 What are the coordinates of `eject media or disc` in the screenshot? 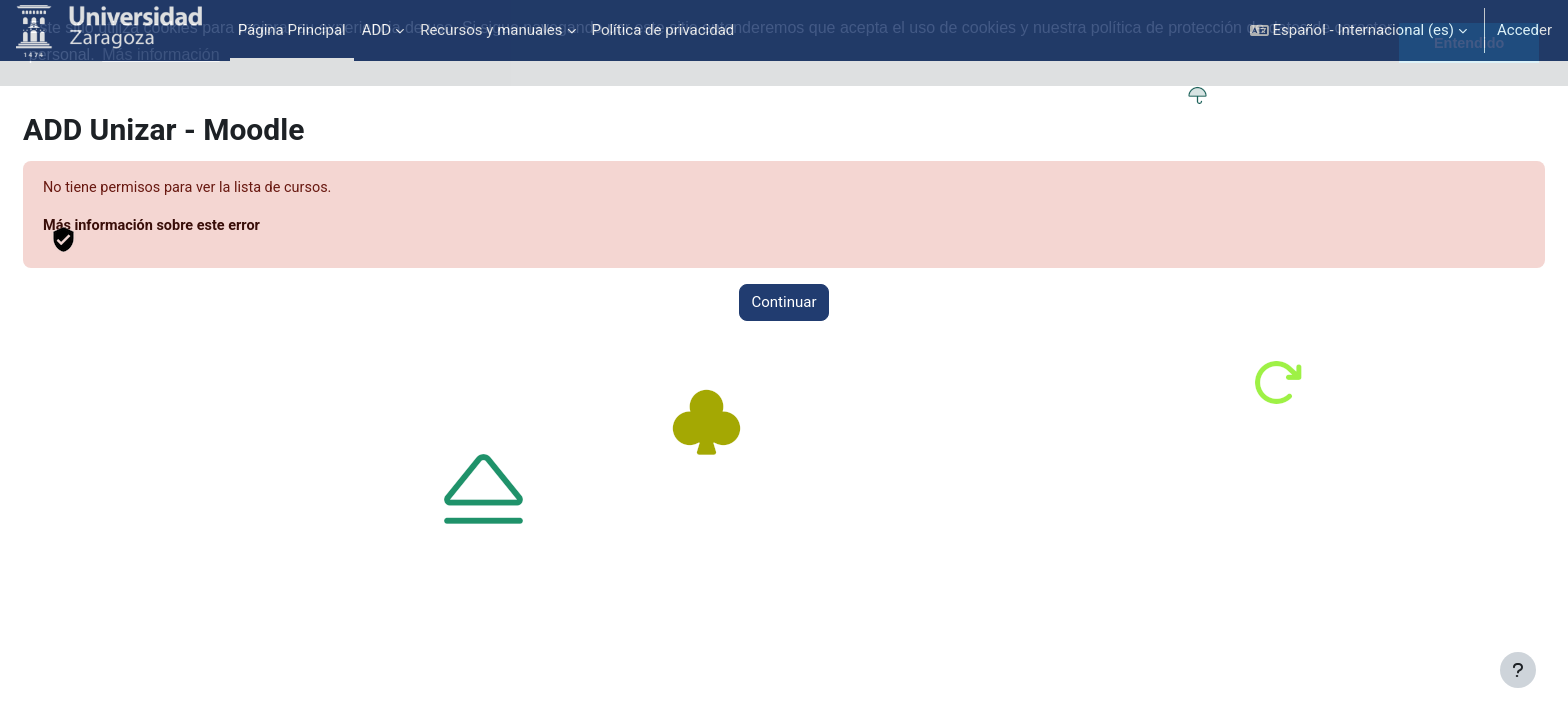 It's located at (483, 493).